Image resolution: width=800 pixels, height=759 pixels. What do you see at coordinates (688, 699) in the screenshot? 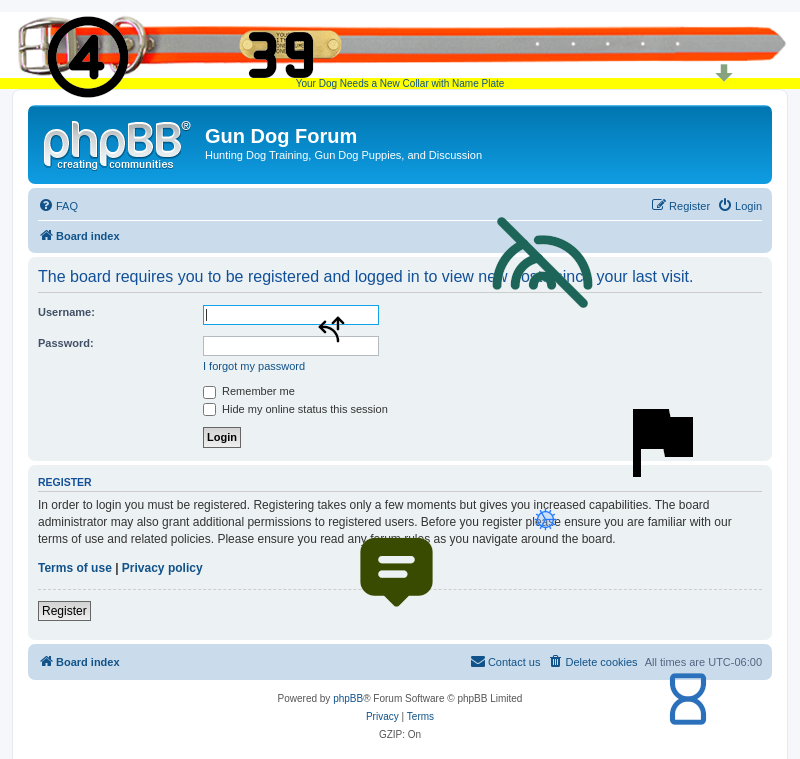
I see `indicates a process is waiting or pending` at bounding box center [688, 699].